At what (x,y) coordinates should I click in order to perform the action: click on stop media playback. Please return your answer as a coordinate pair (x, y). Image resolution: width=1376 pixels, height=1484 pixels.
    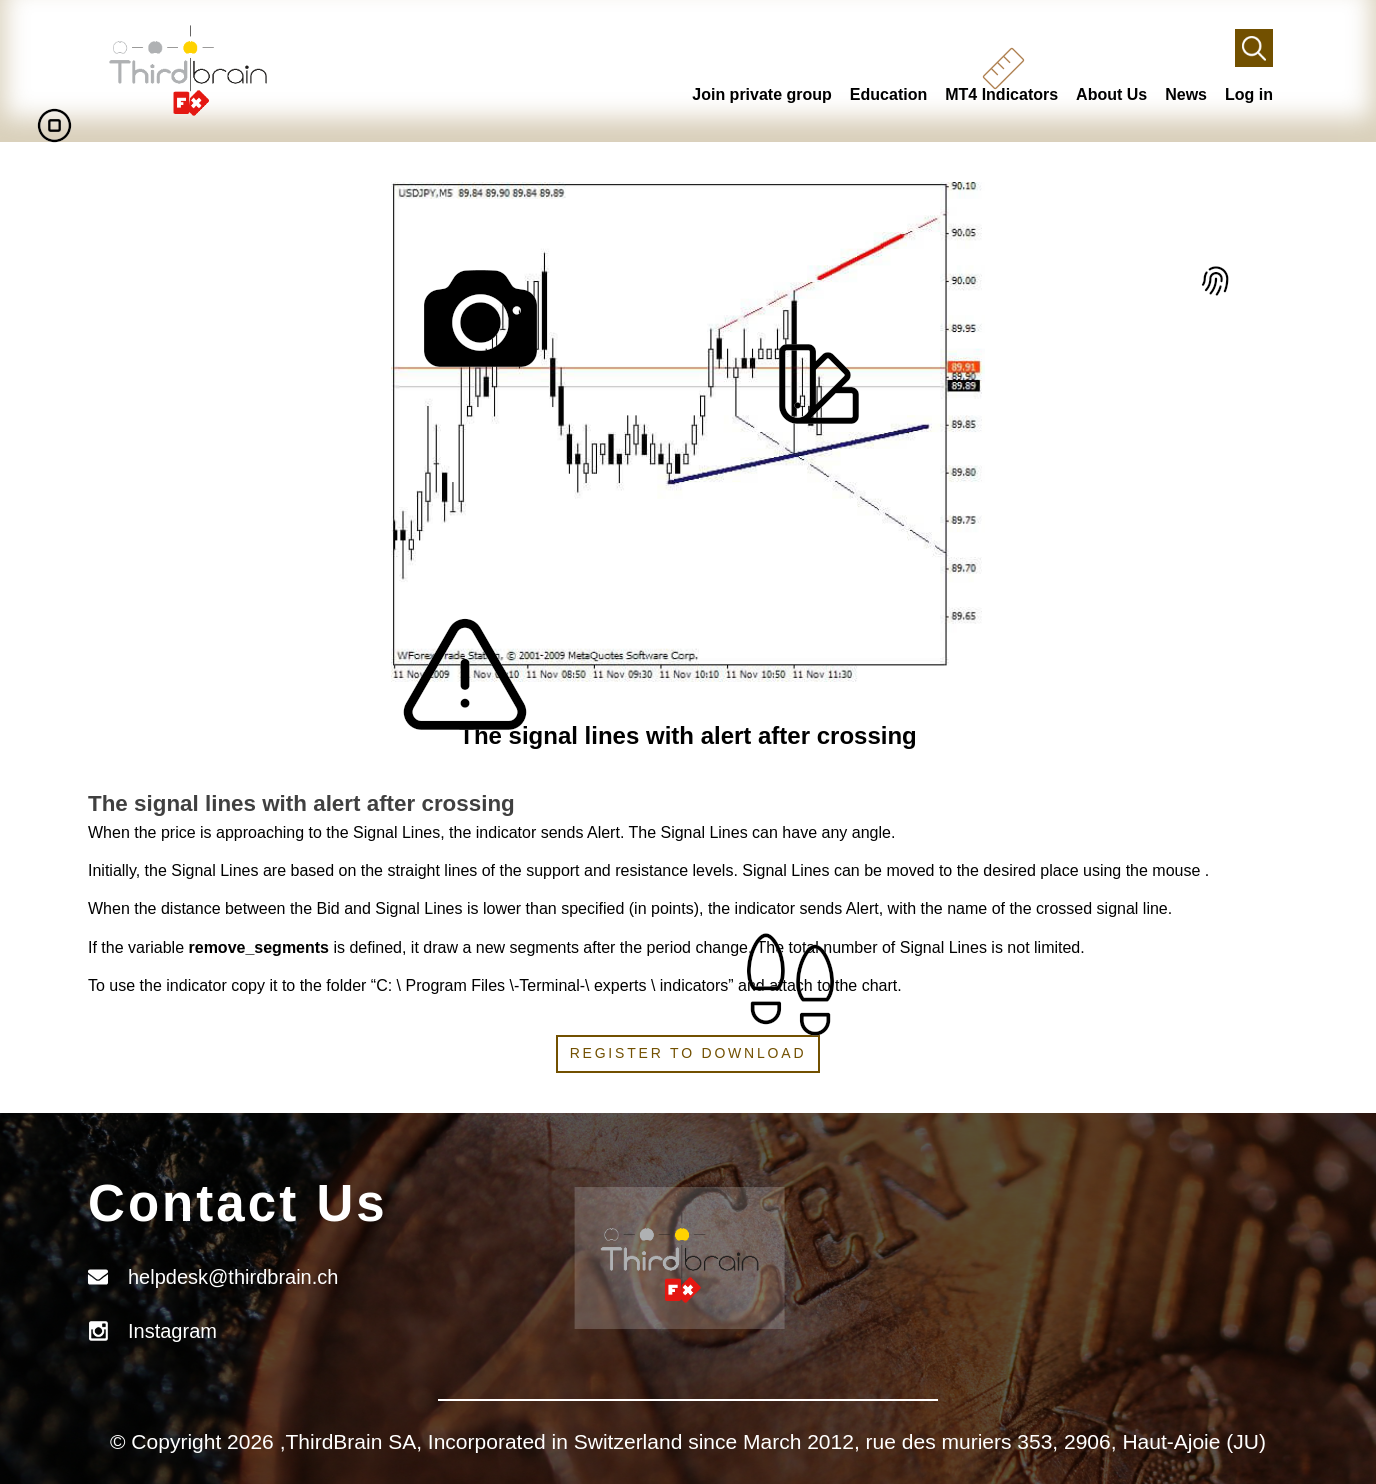
    Looking at the image, I should click on (54, 125).